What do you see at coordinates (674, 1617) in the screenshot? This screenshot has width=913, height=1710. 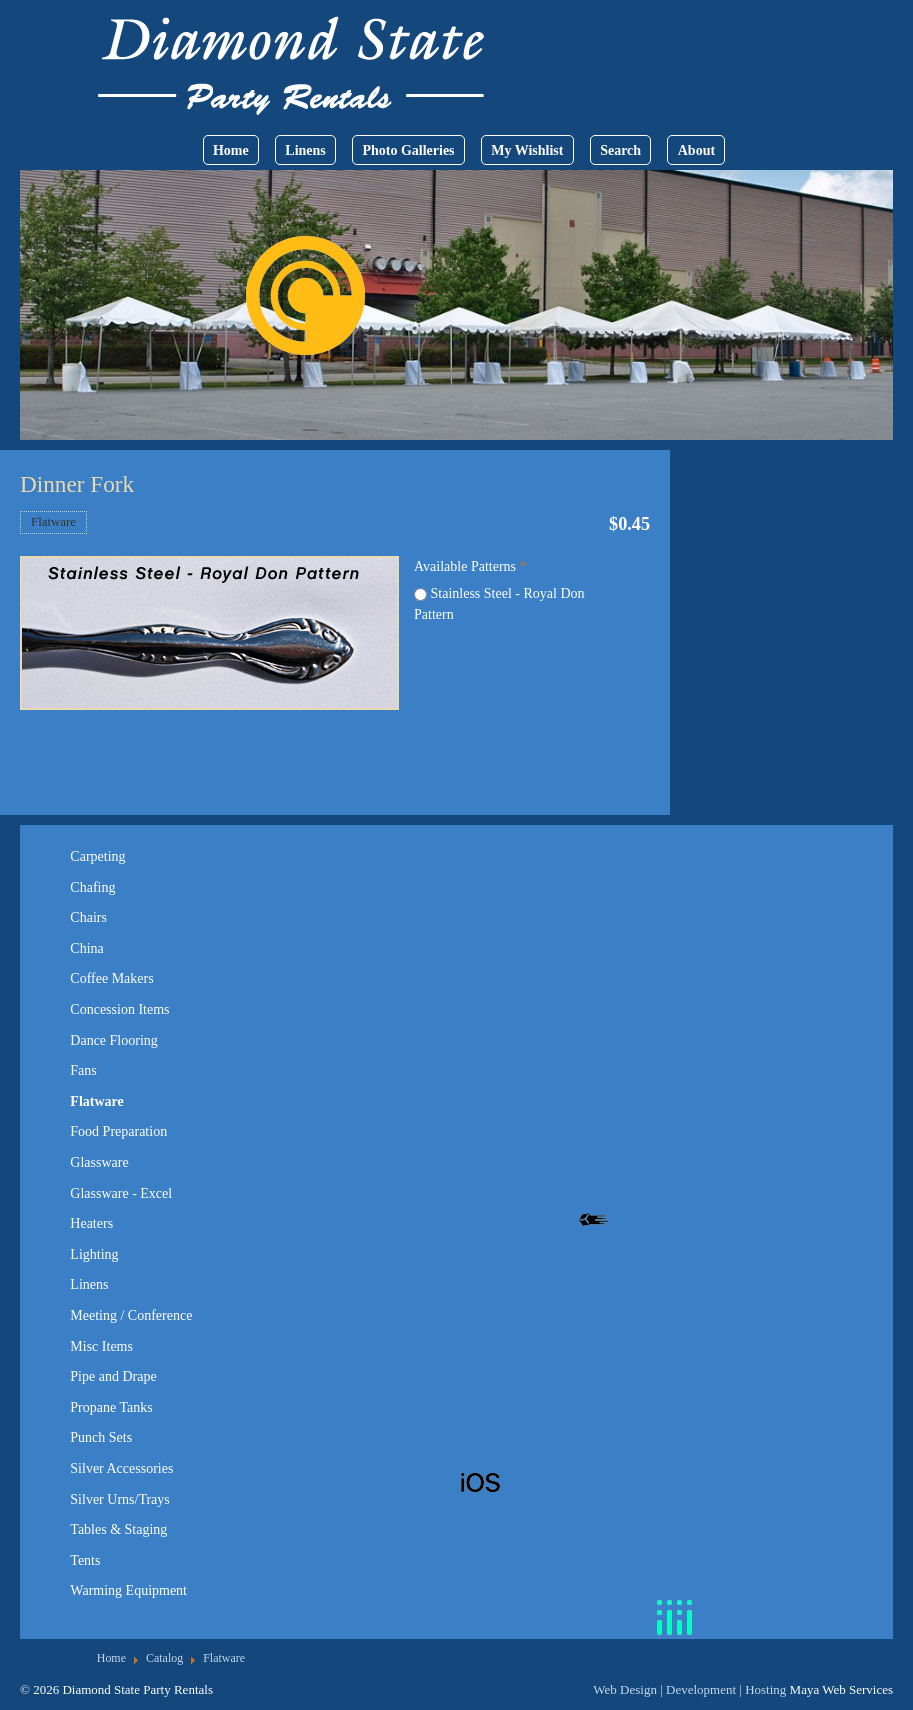 I see `plotly data visualization platform logo` at bounding box center [674, 1617].